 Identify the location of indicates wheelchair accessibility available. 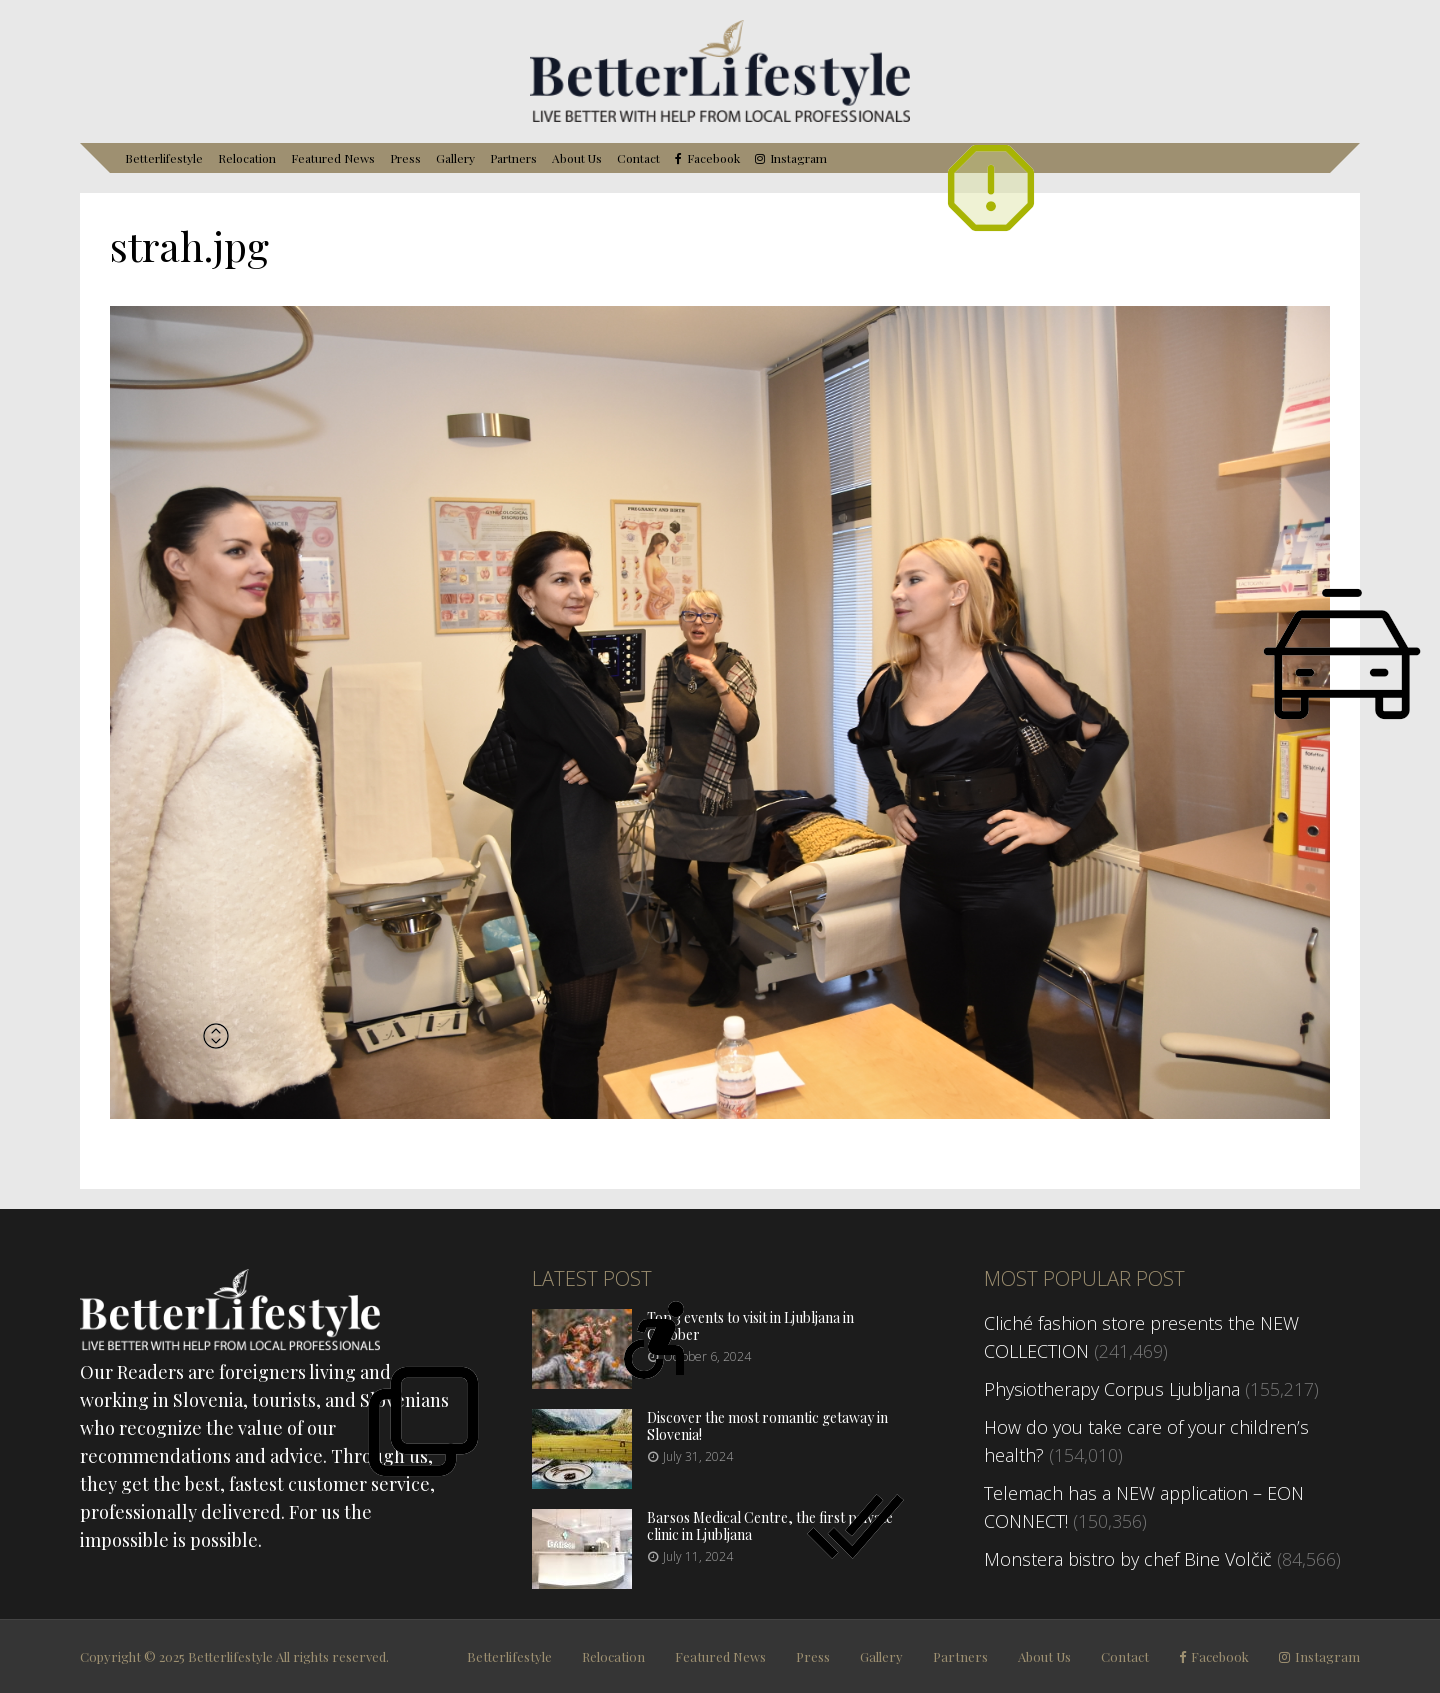
(652, 1339).